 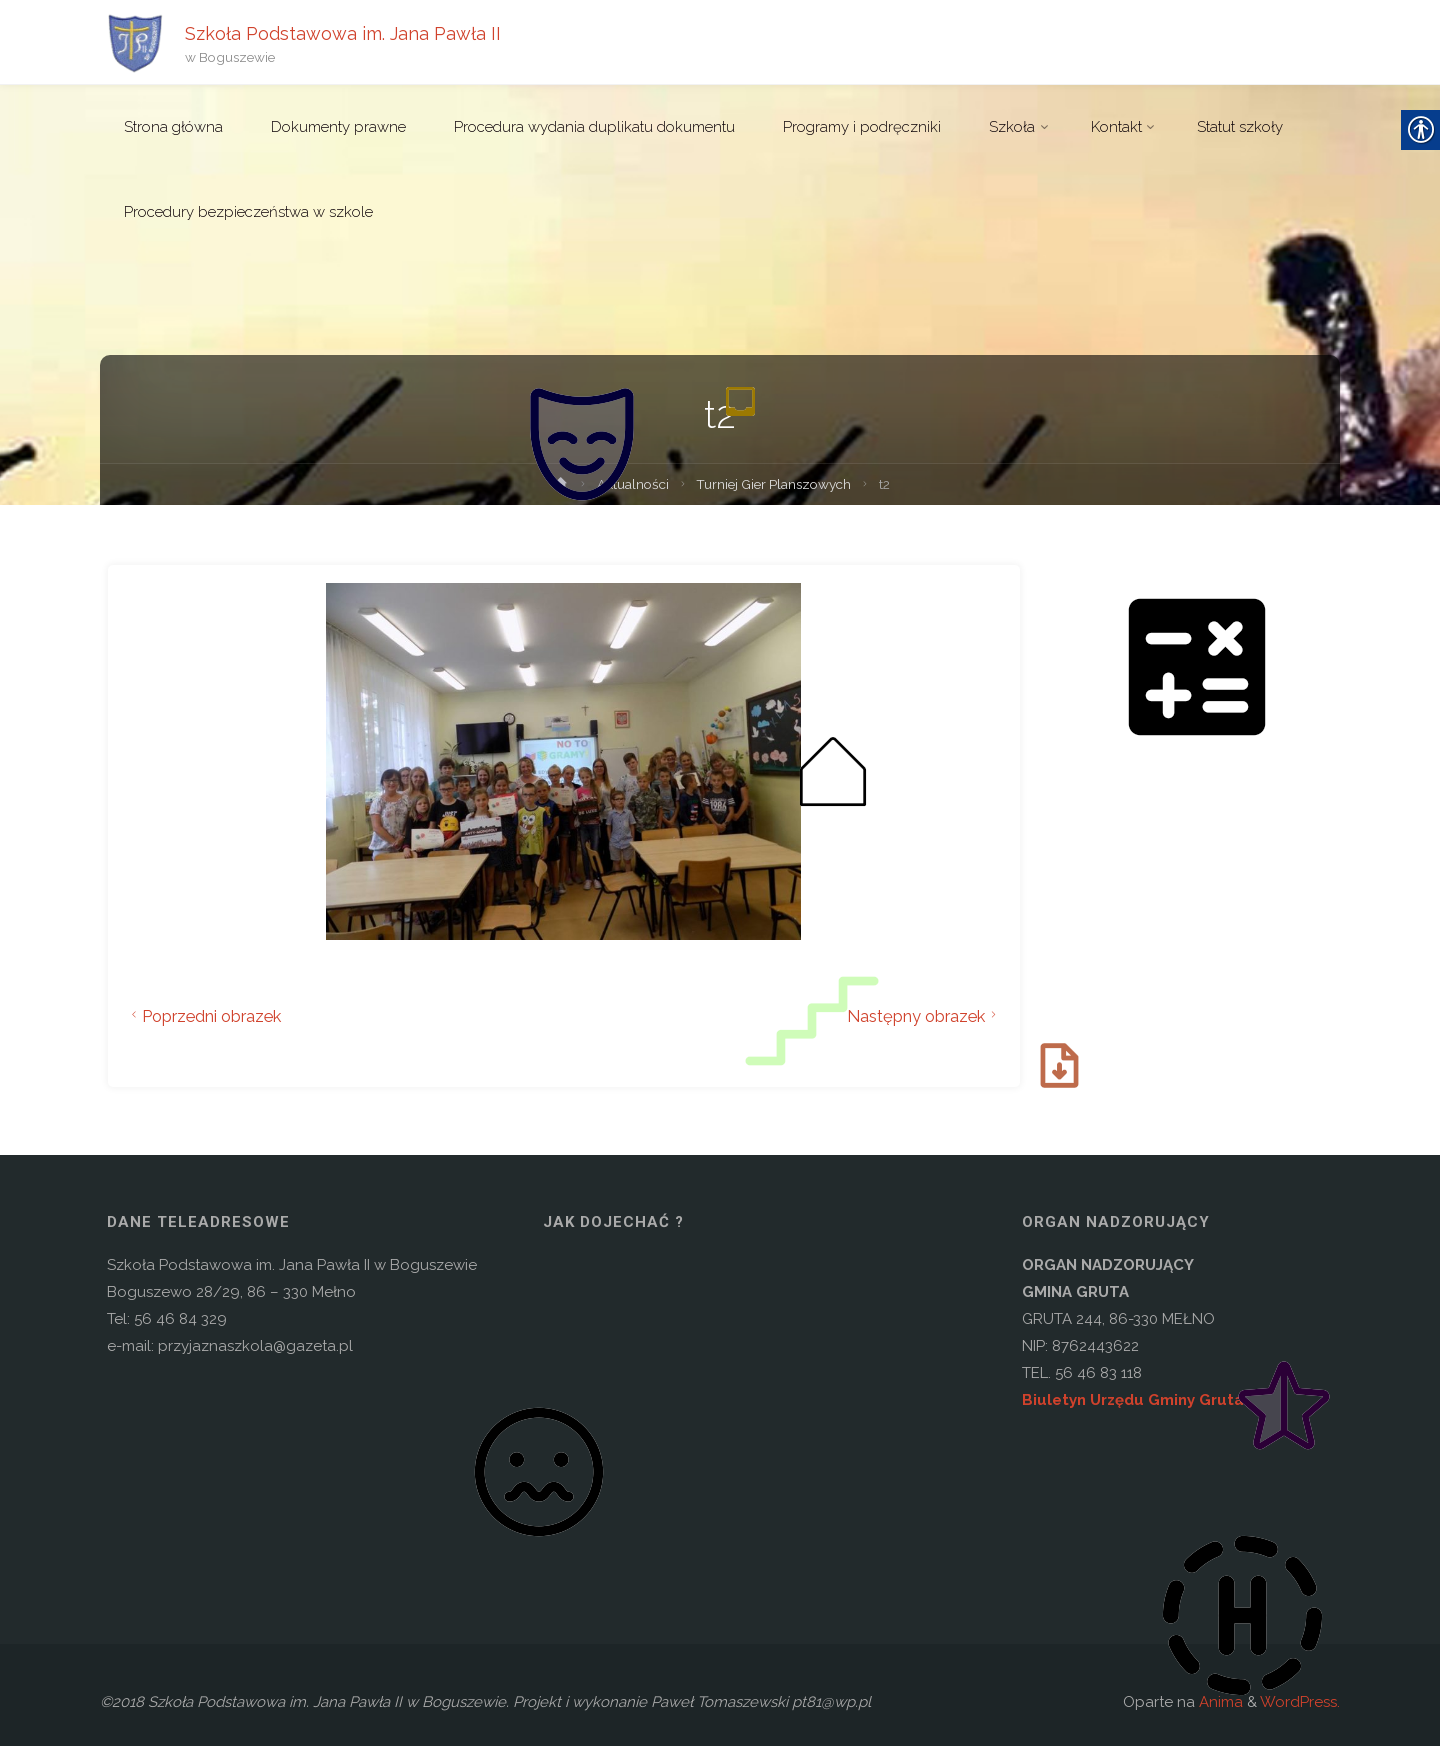 I want to click on indicates a nervous or anxious status, so click(x=539, y=1472).